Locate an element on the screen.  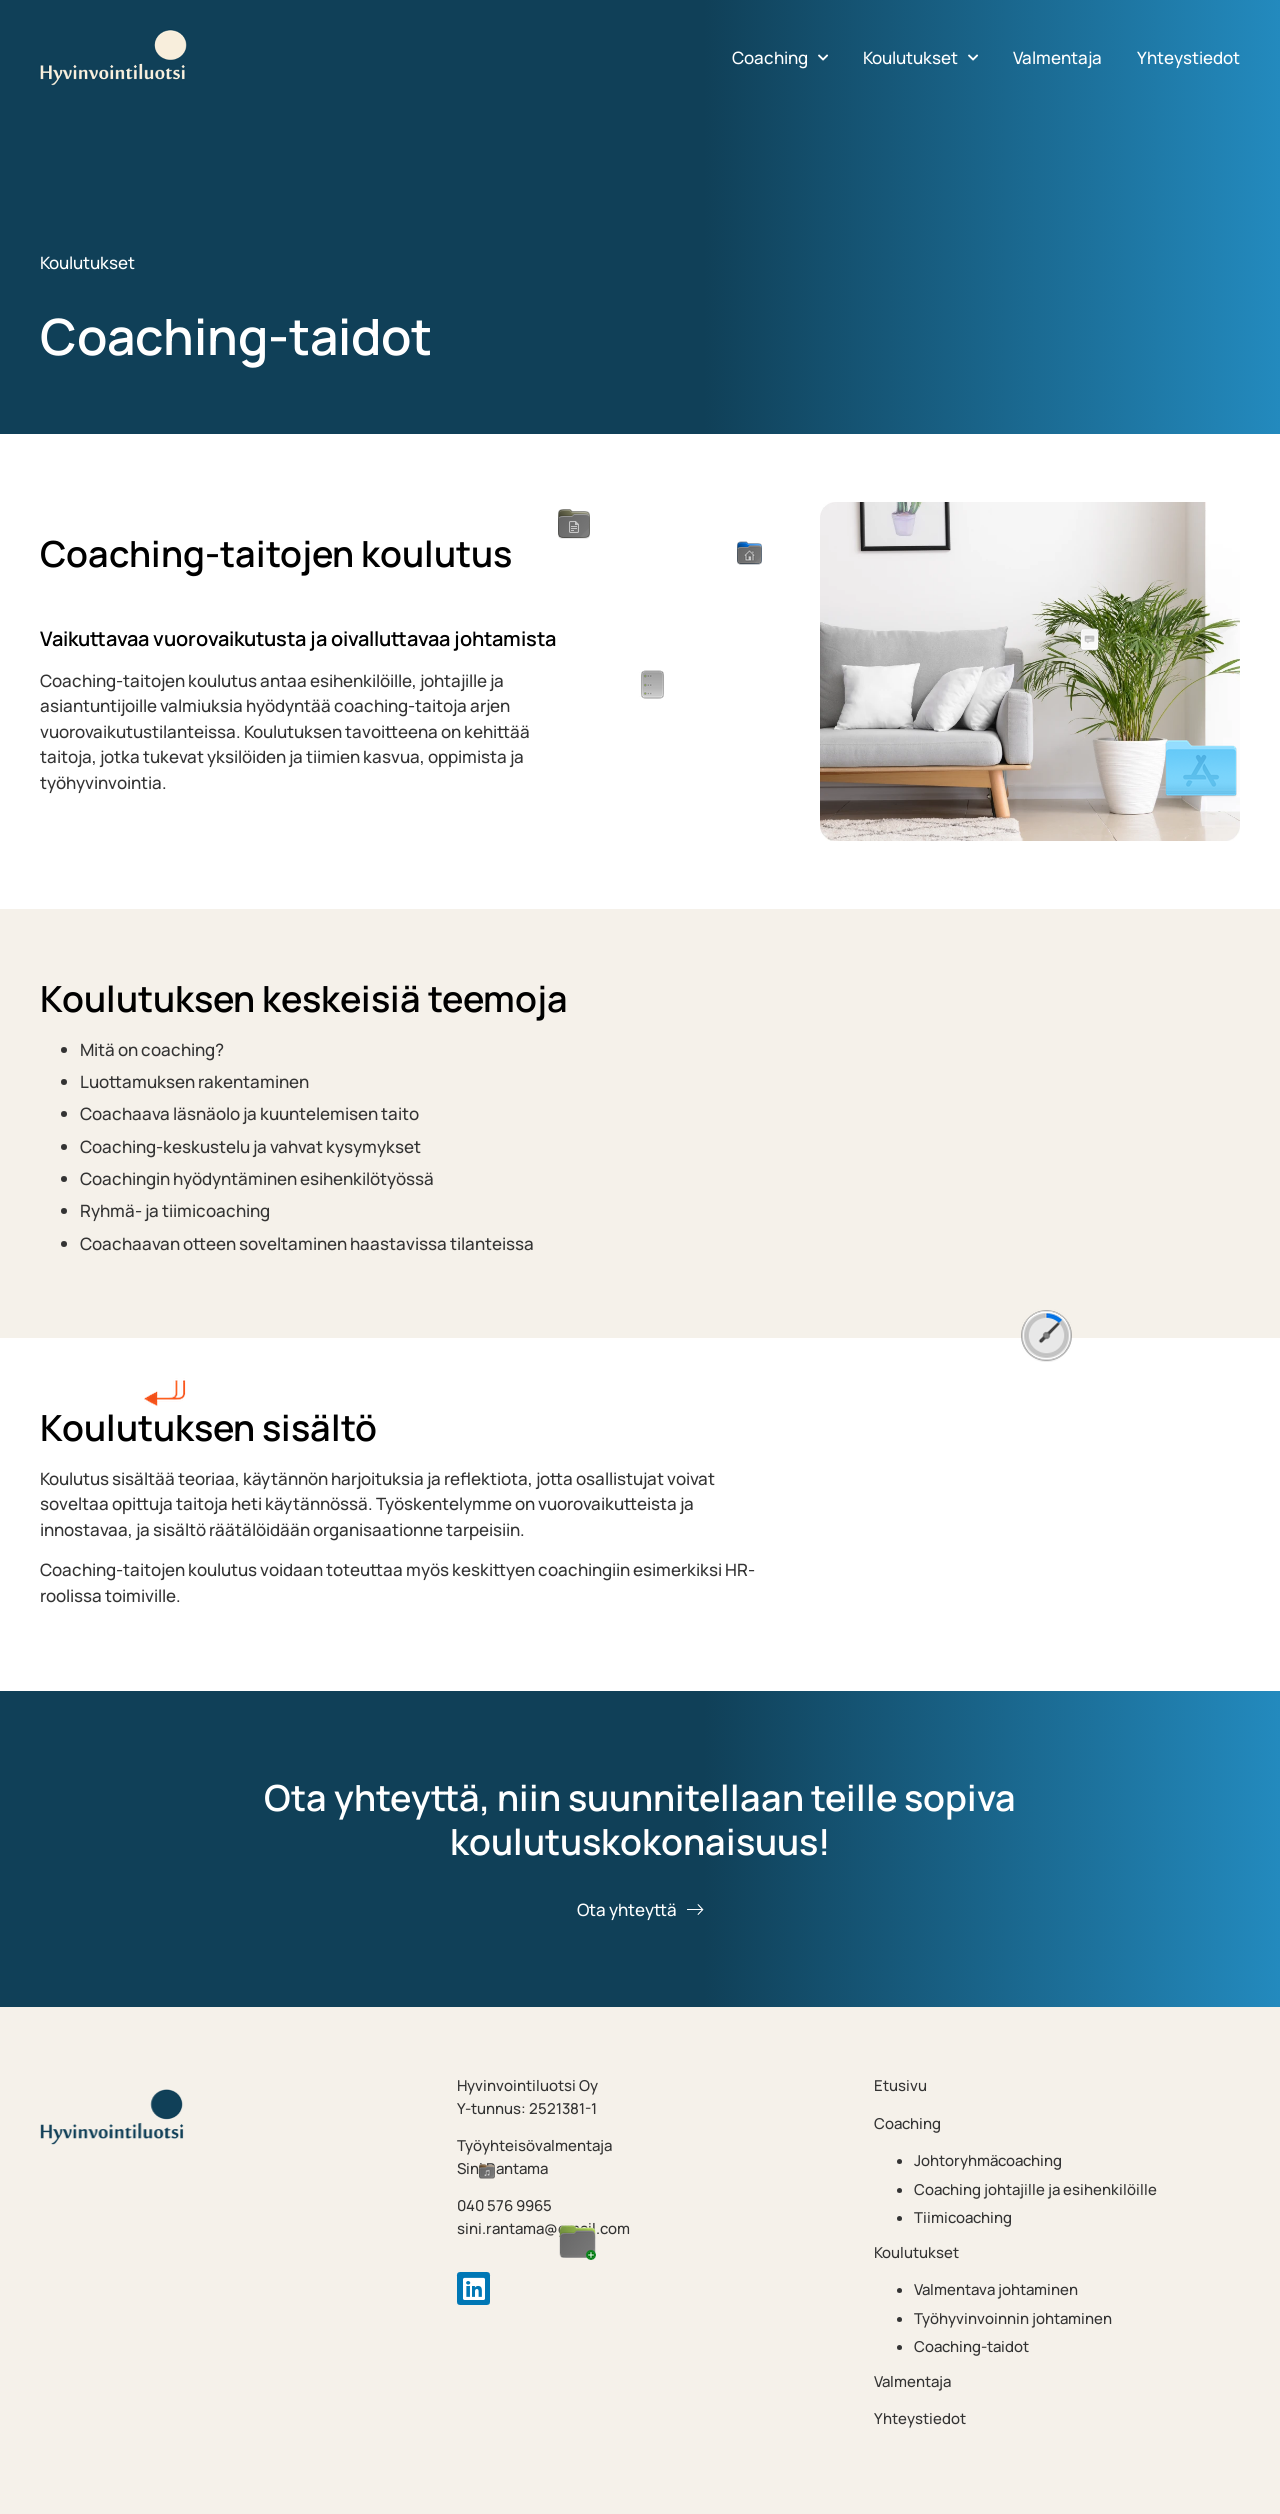
create a new folder is located at coordinates (577, 2241).